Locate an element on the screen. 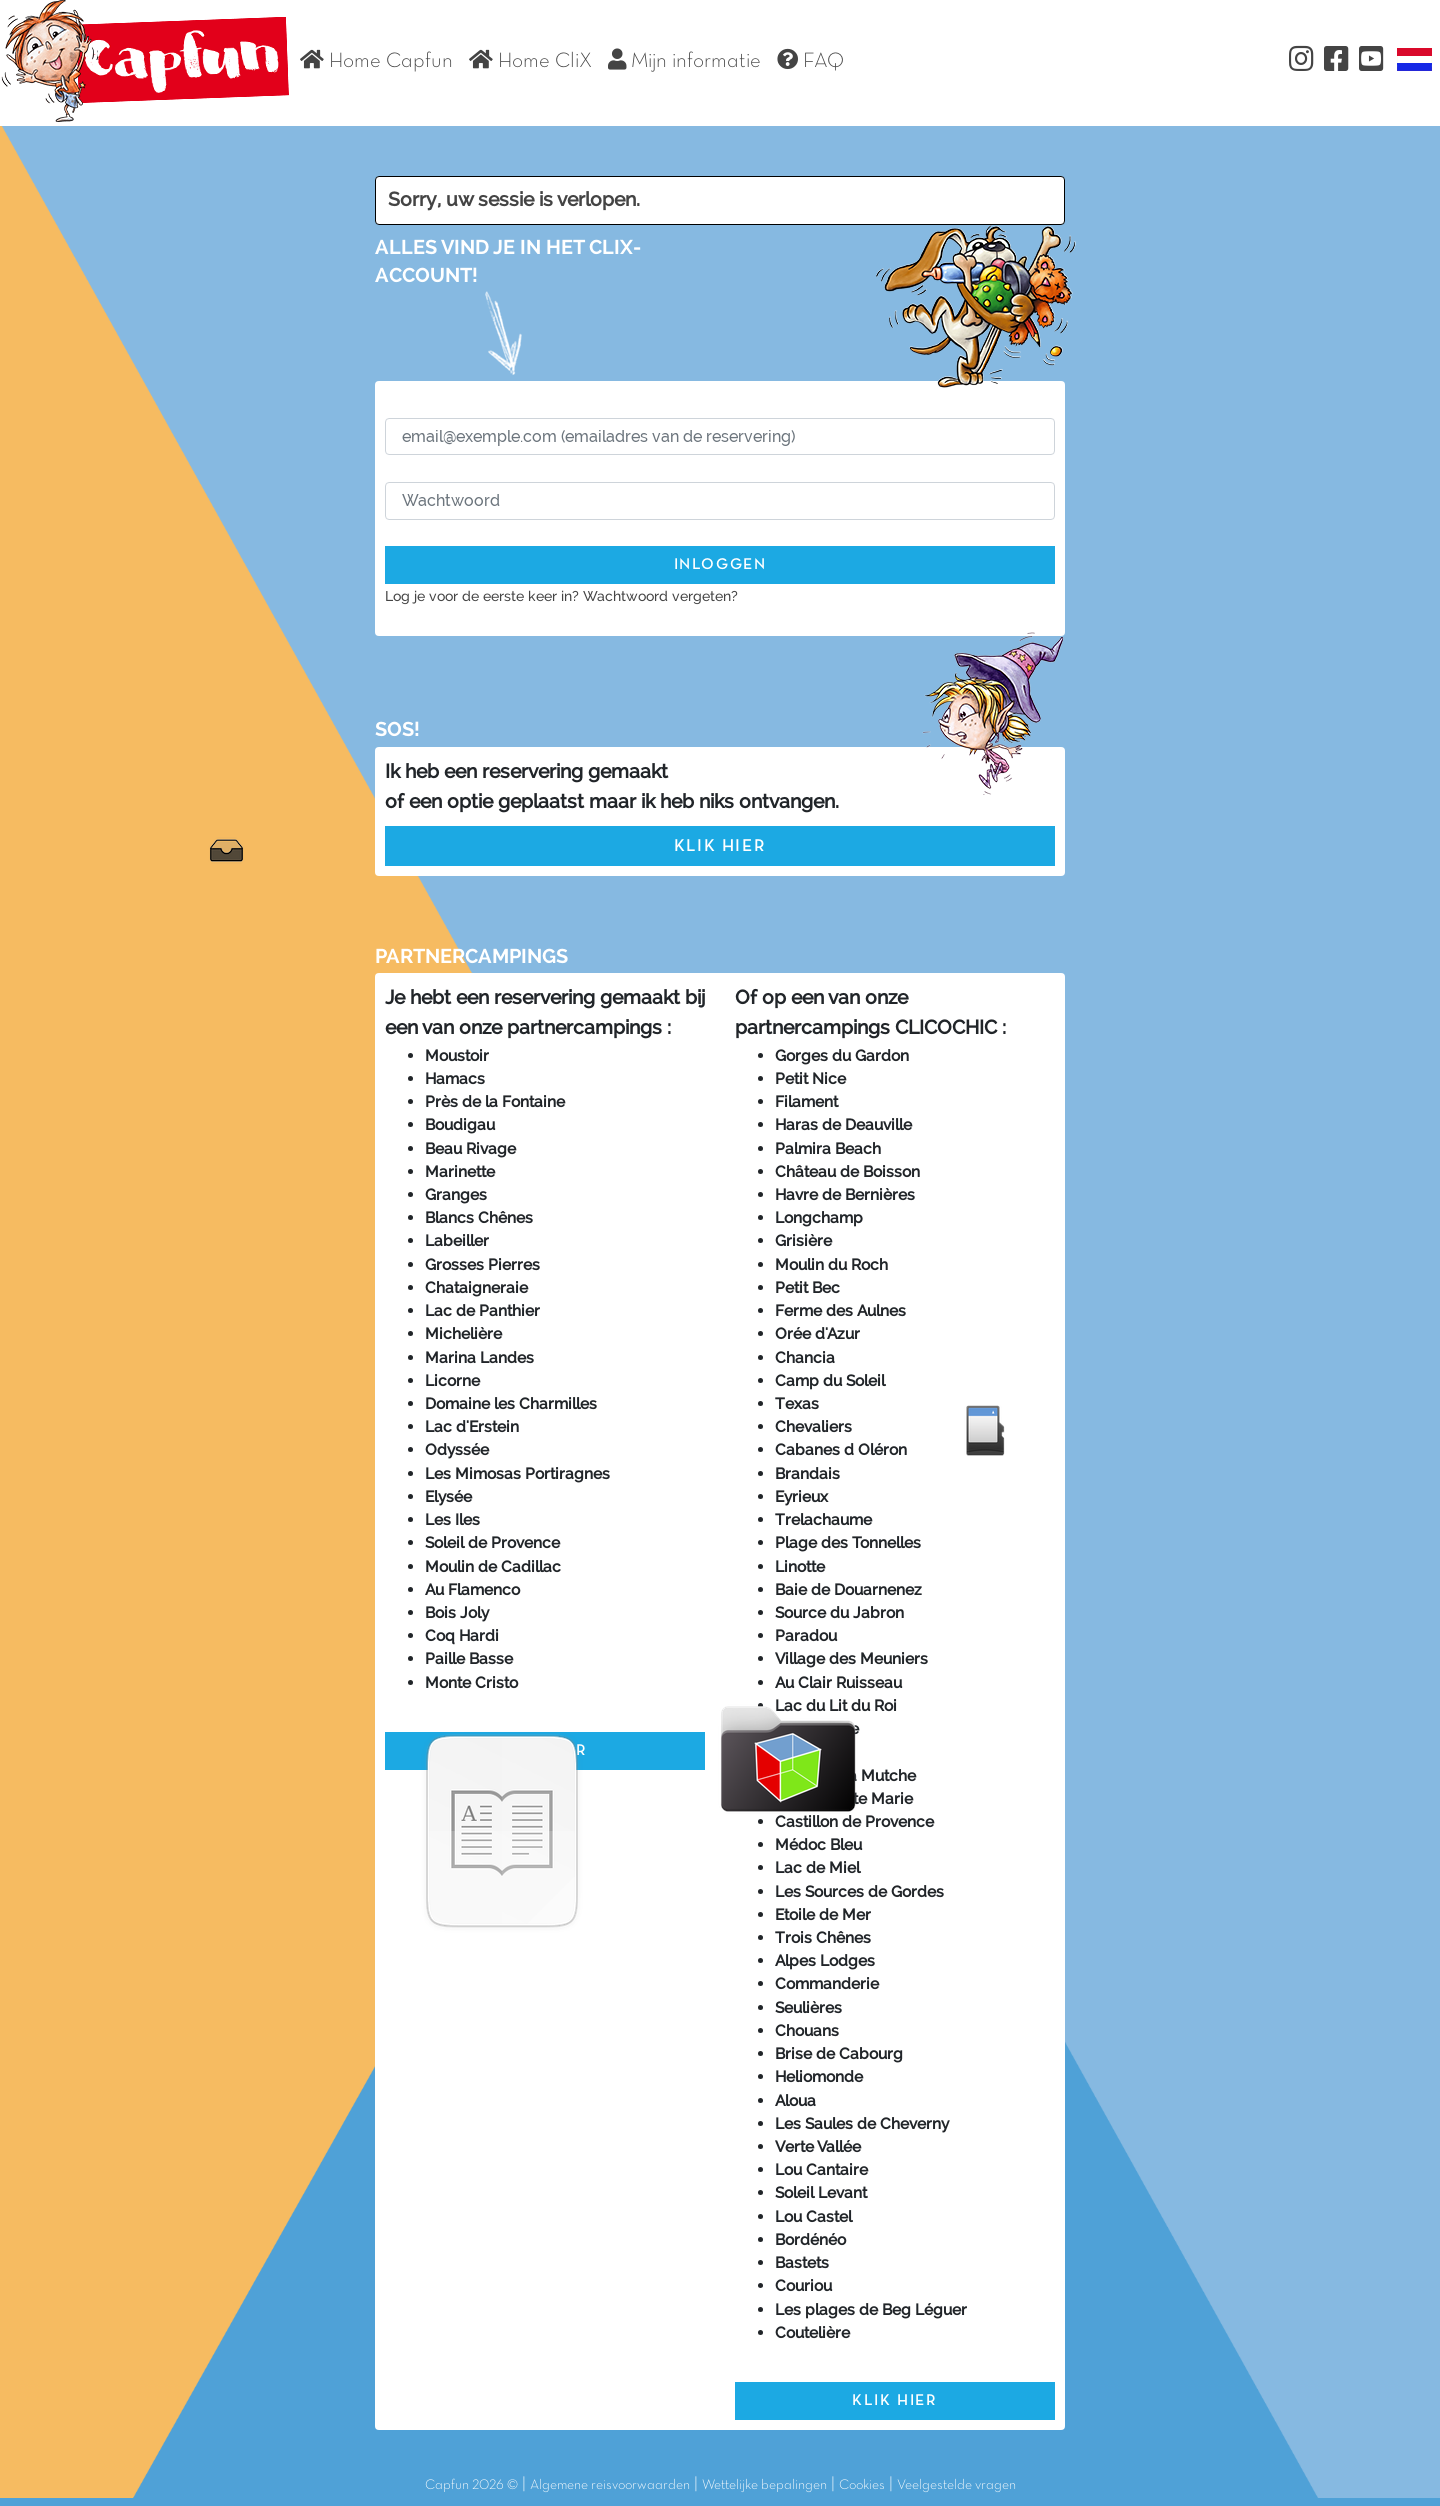 The image size is (1440, 2506). view your inbox messages is located at coordinates (226, 850).